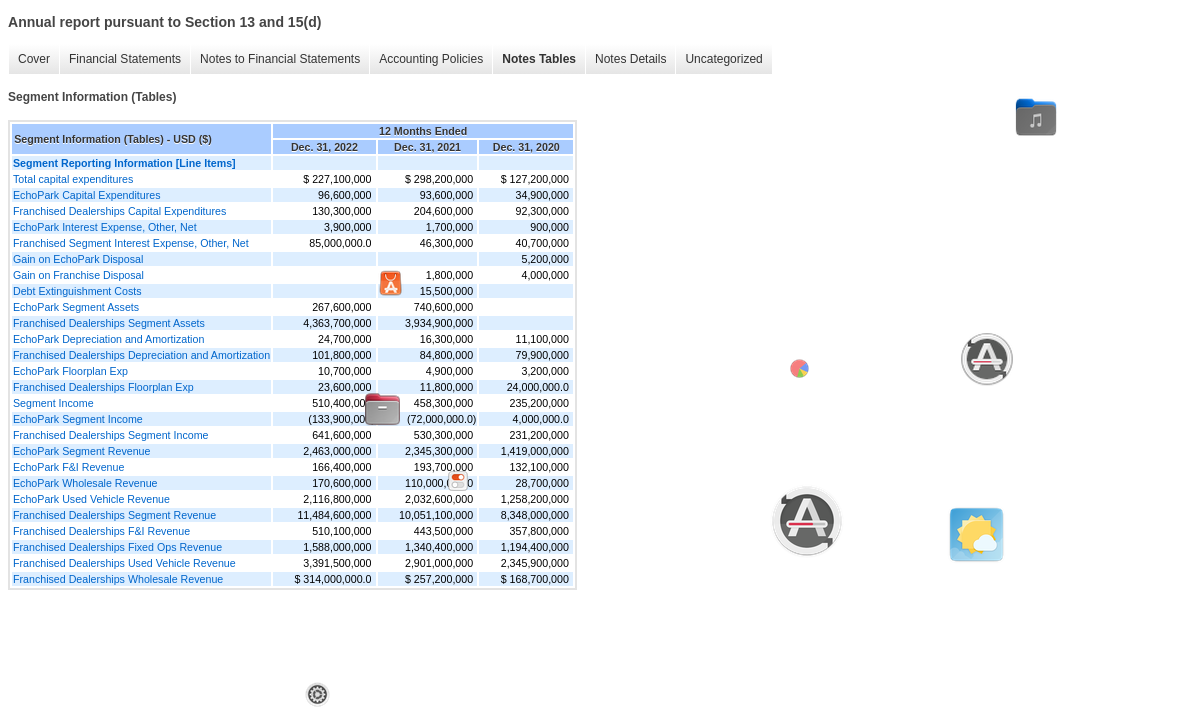 Image resolution: width=1203 pixels, height=720 pixels. What do you see at coordinates (976, 534) in the screenshot?
I see `open the weather app` at bounding box center [976, 534].